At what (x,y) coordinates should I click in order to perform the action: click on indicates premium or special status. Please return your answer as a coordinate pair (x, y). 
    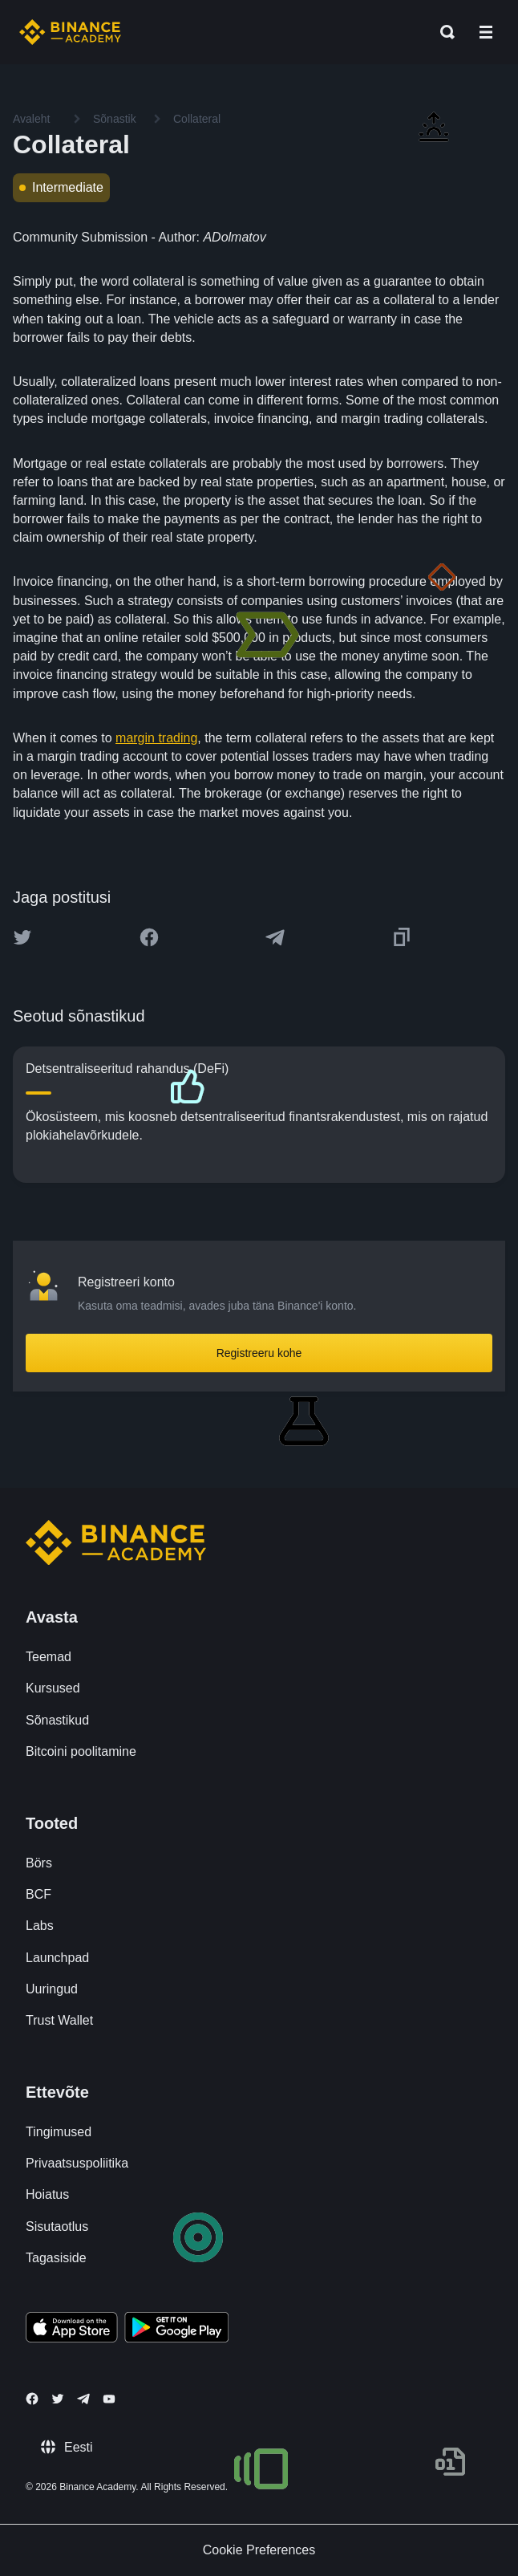
    Looking at the image, I should click on (442, 577).